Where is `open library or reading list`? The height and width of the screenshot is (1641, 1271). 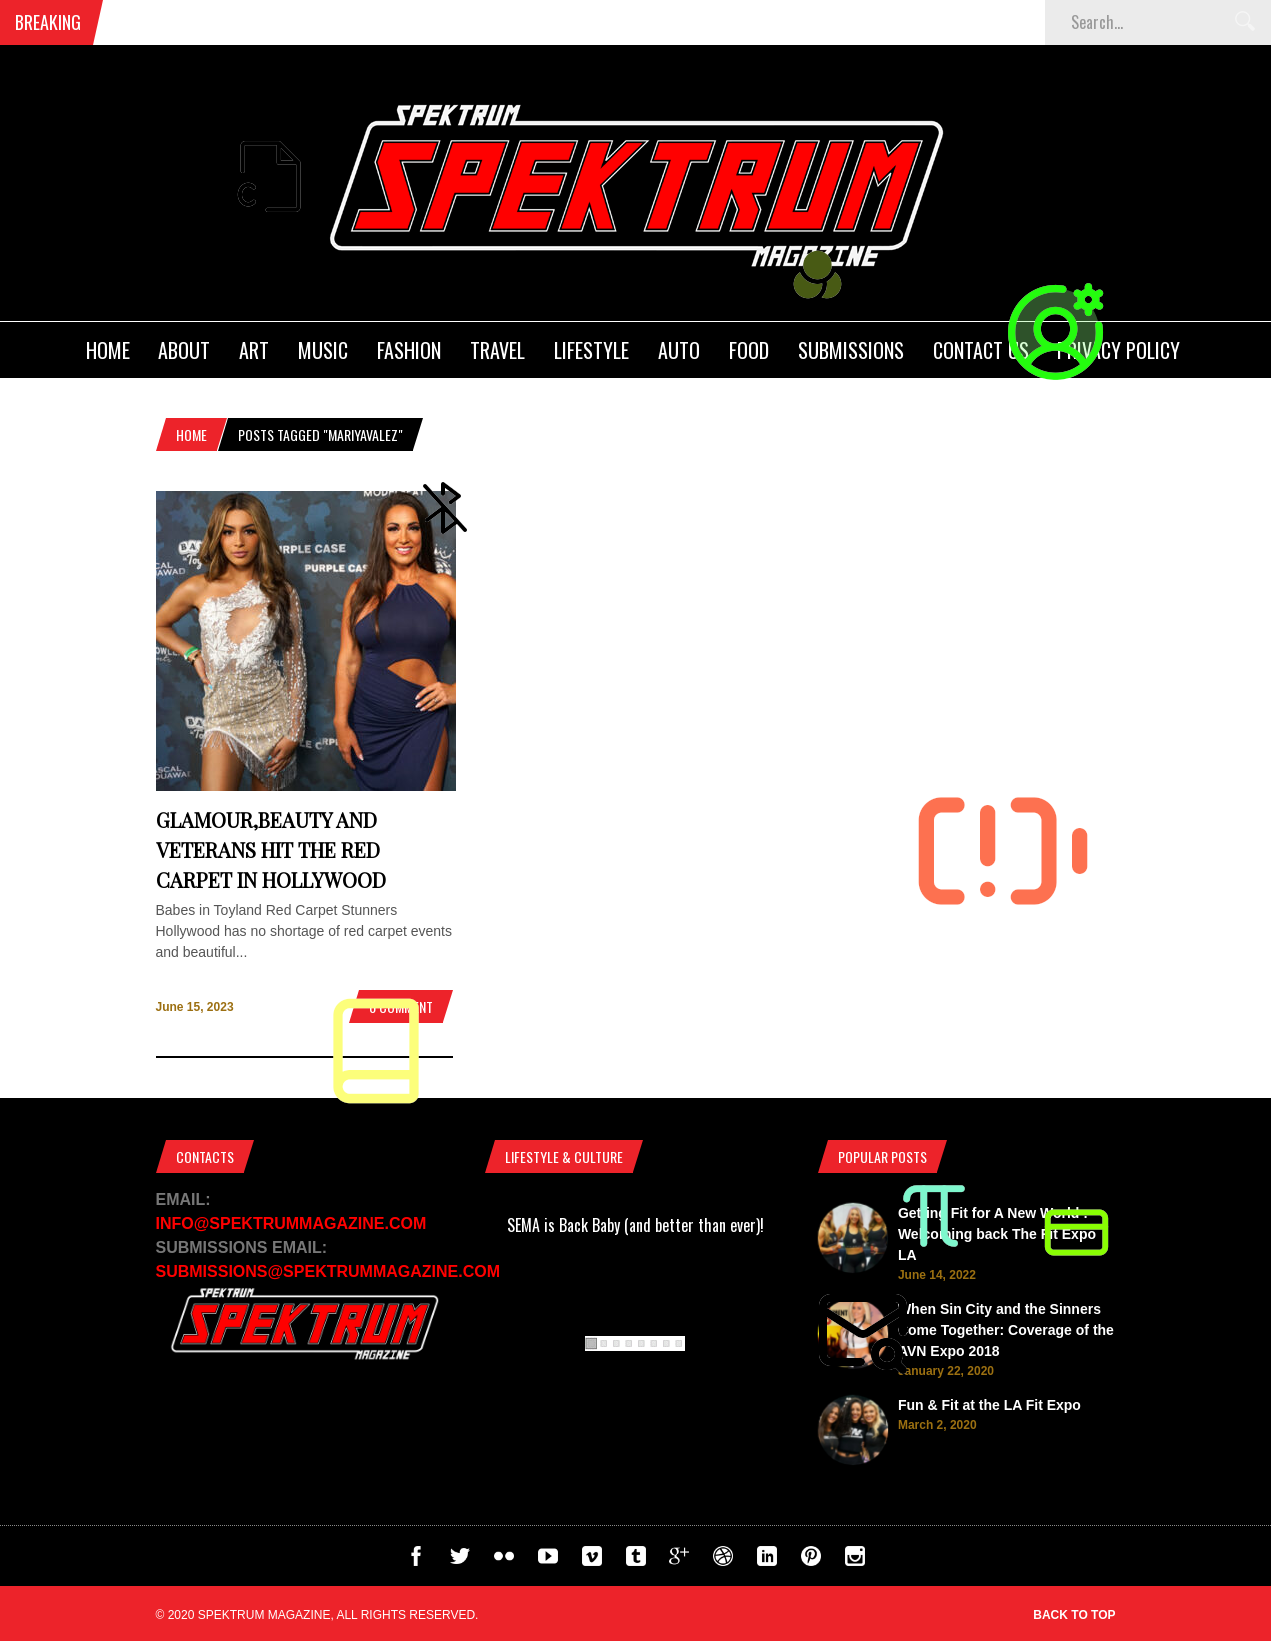 open library or reading list is located at coordinates (376, 1051).